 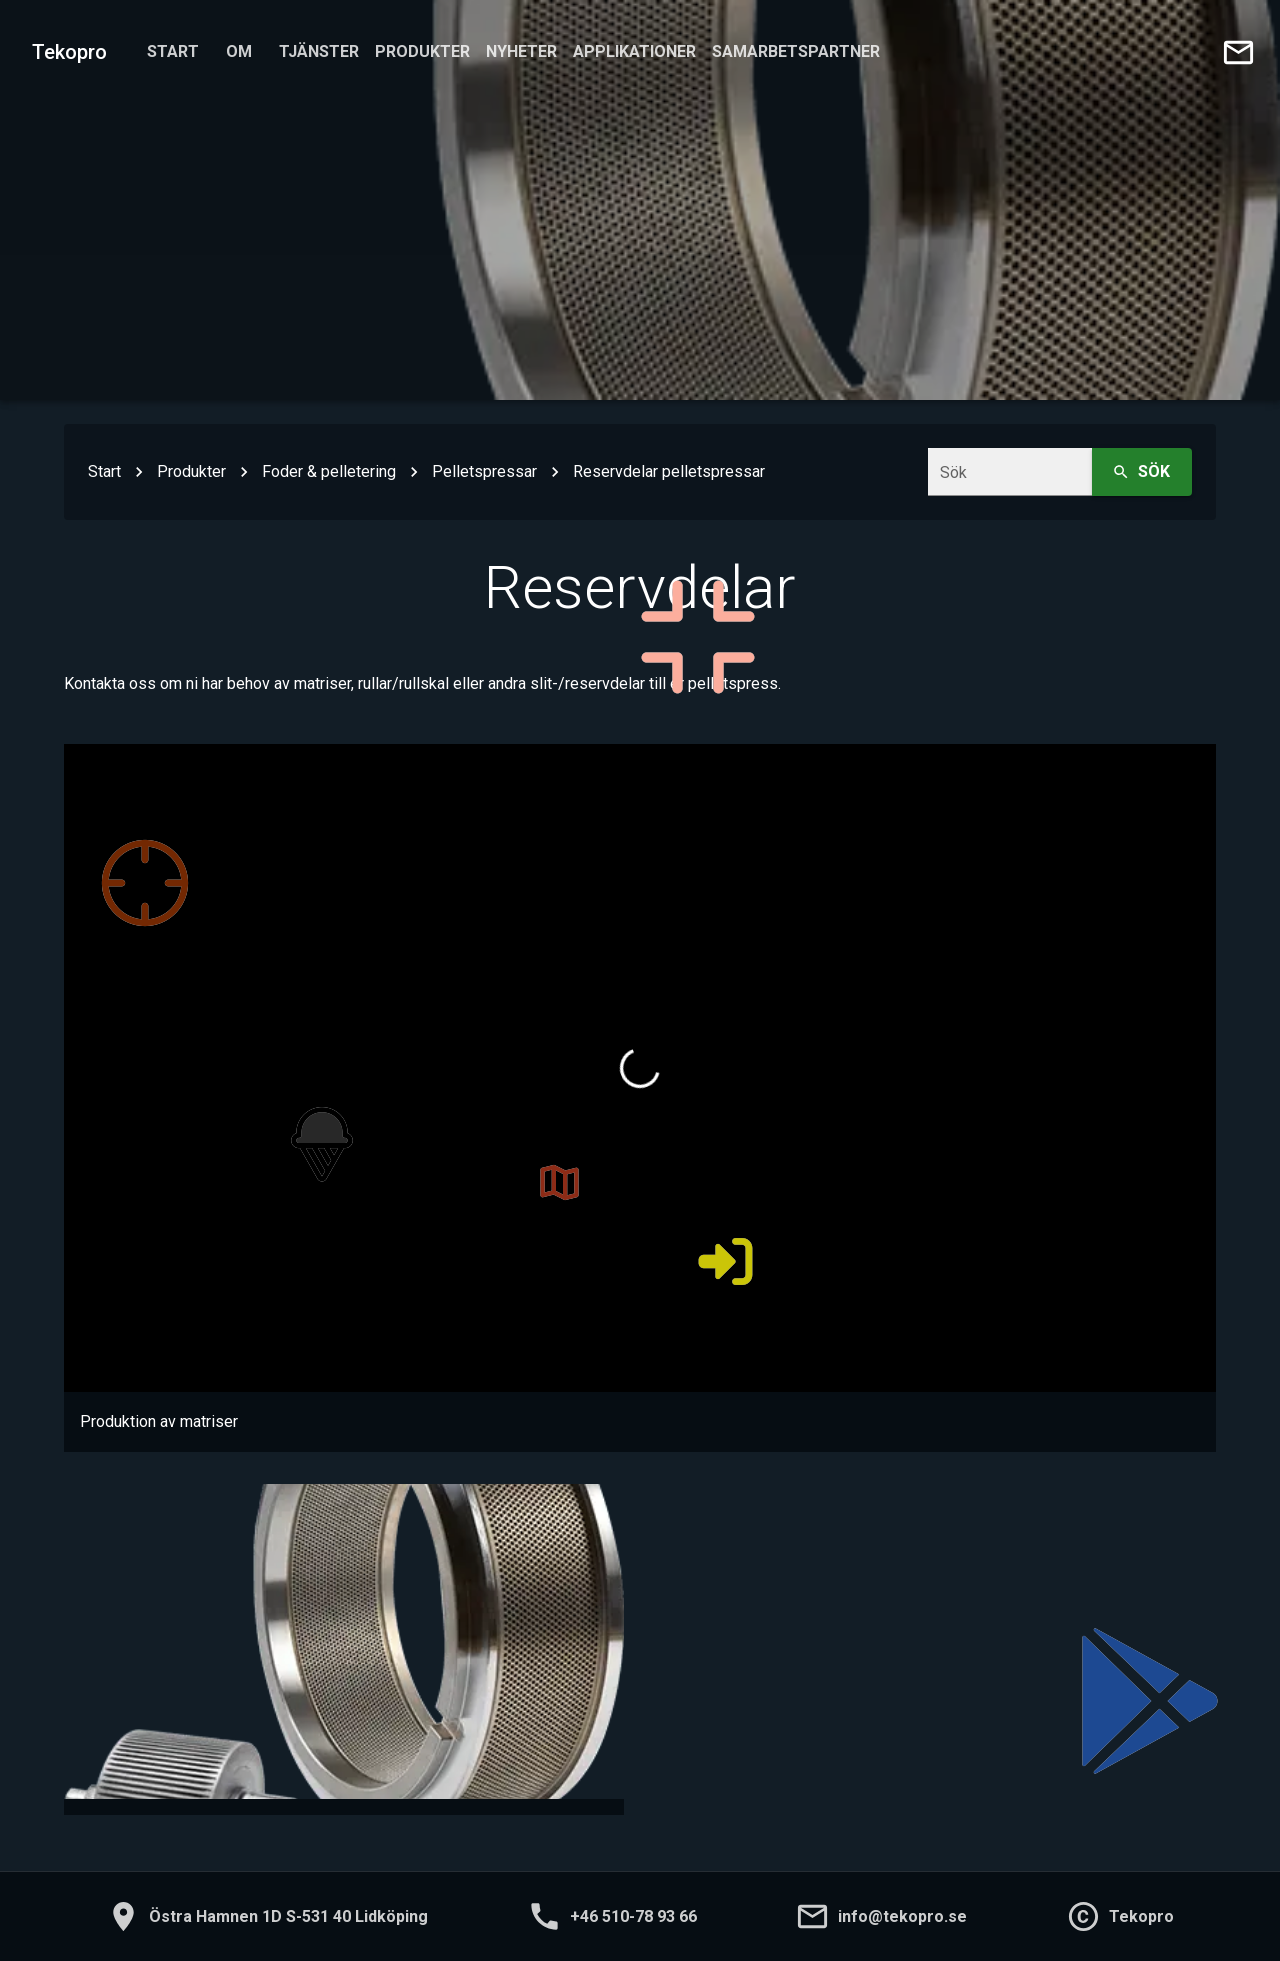 I want to click on view map or navigation, so click(x=559, y=1182).